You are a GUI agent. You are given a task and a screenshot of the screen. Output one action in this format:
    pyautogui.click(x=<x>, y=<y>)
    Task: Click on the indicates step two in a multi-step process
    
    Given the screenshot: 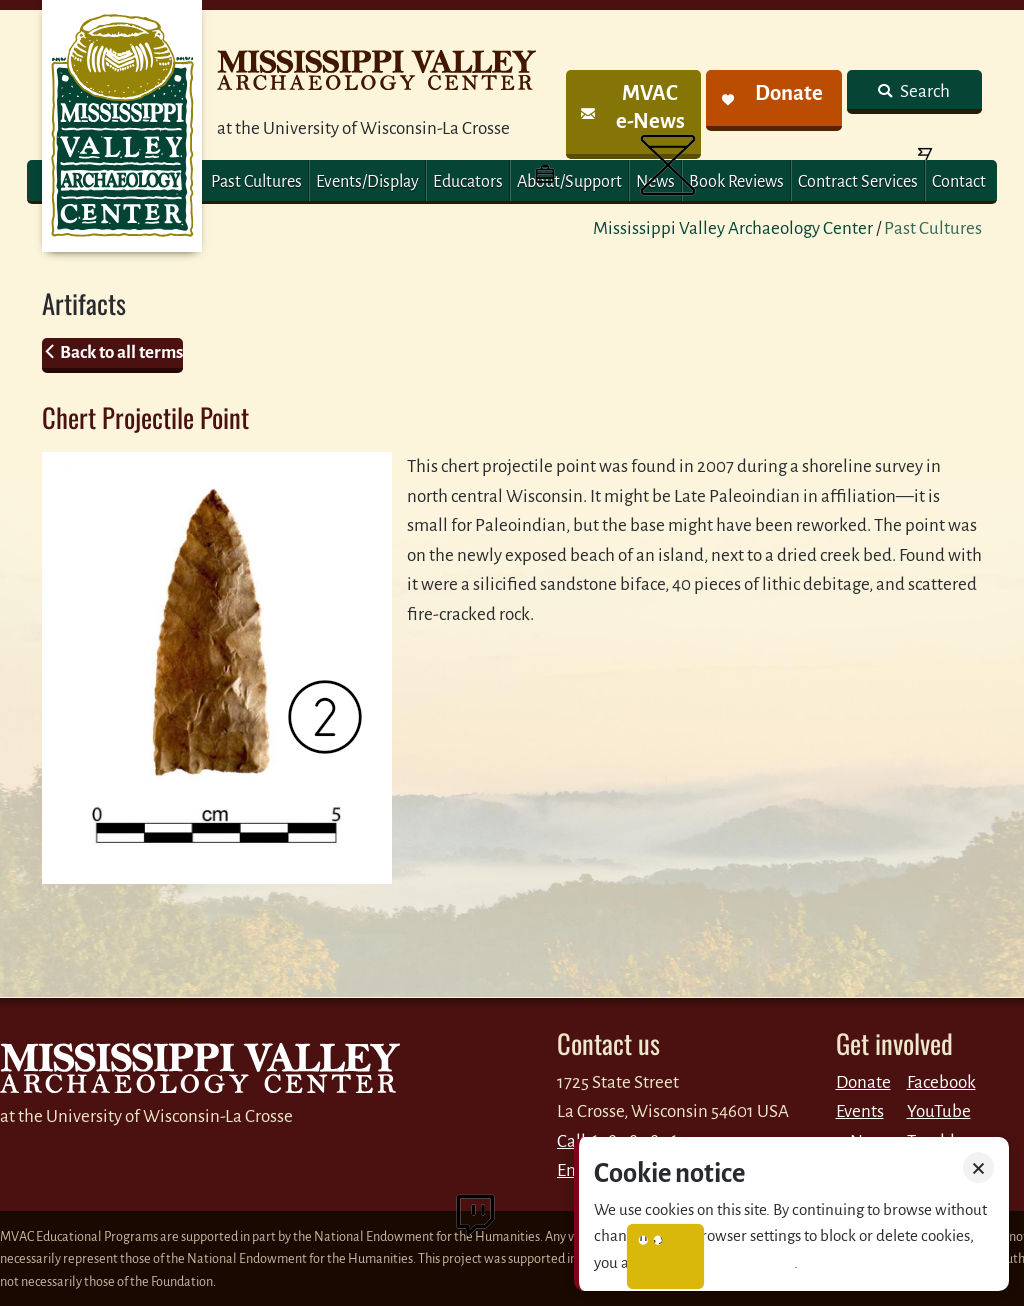 What is the action you would take?
    pyautogui.click(x=325, y=717)
    